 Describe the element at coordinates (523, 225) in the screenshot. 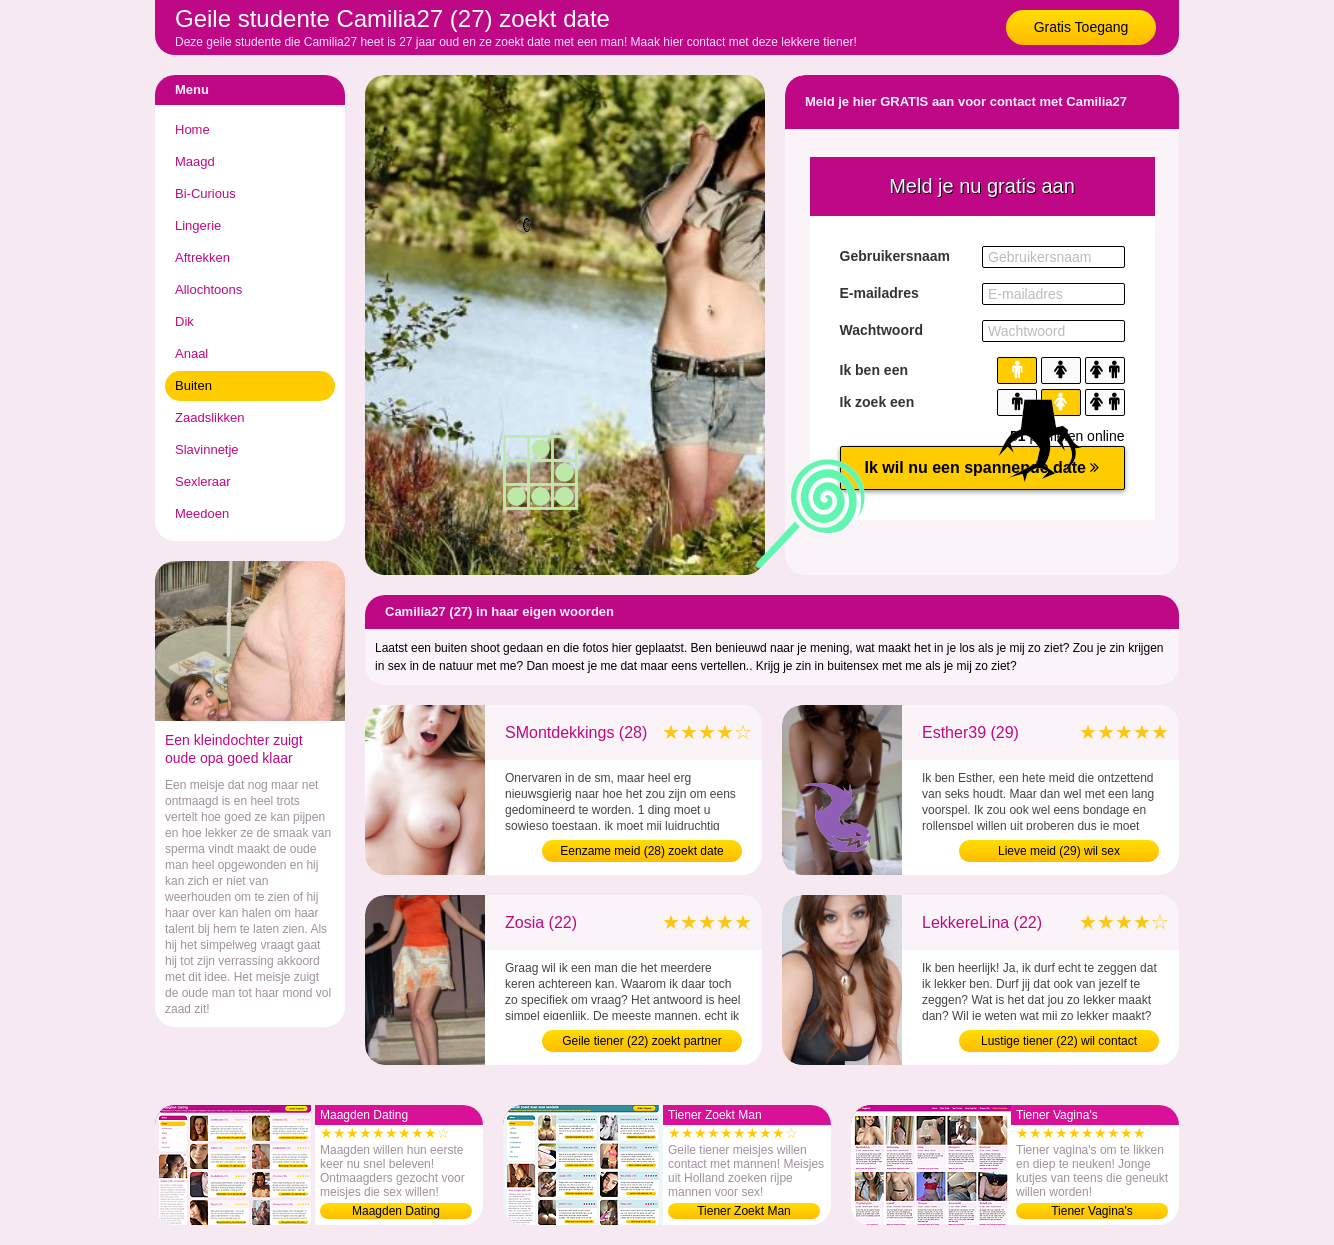

I see `kiwi fruit item in a food or cooking game` at that location.